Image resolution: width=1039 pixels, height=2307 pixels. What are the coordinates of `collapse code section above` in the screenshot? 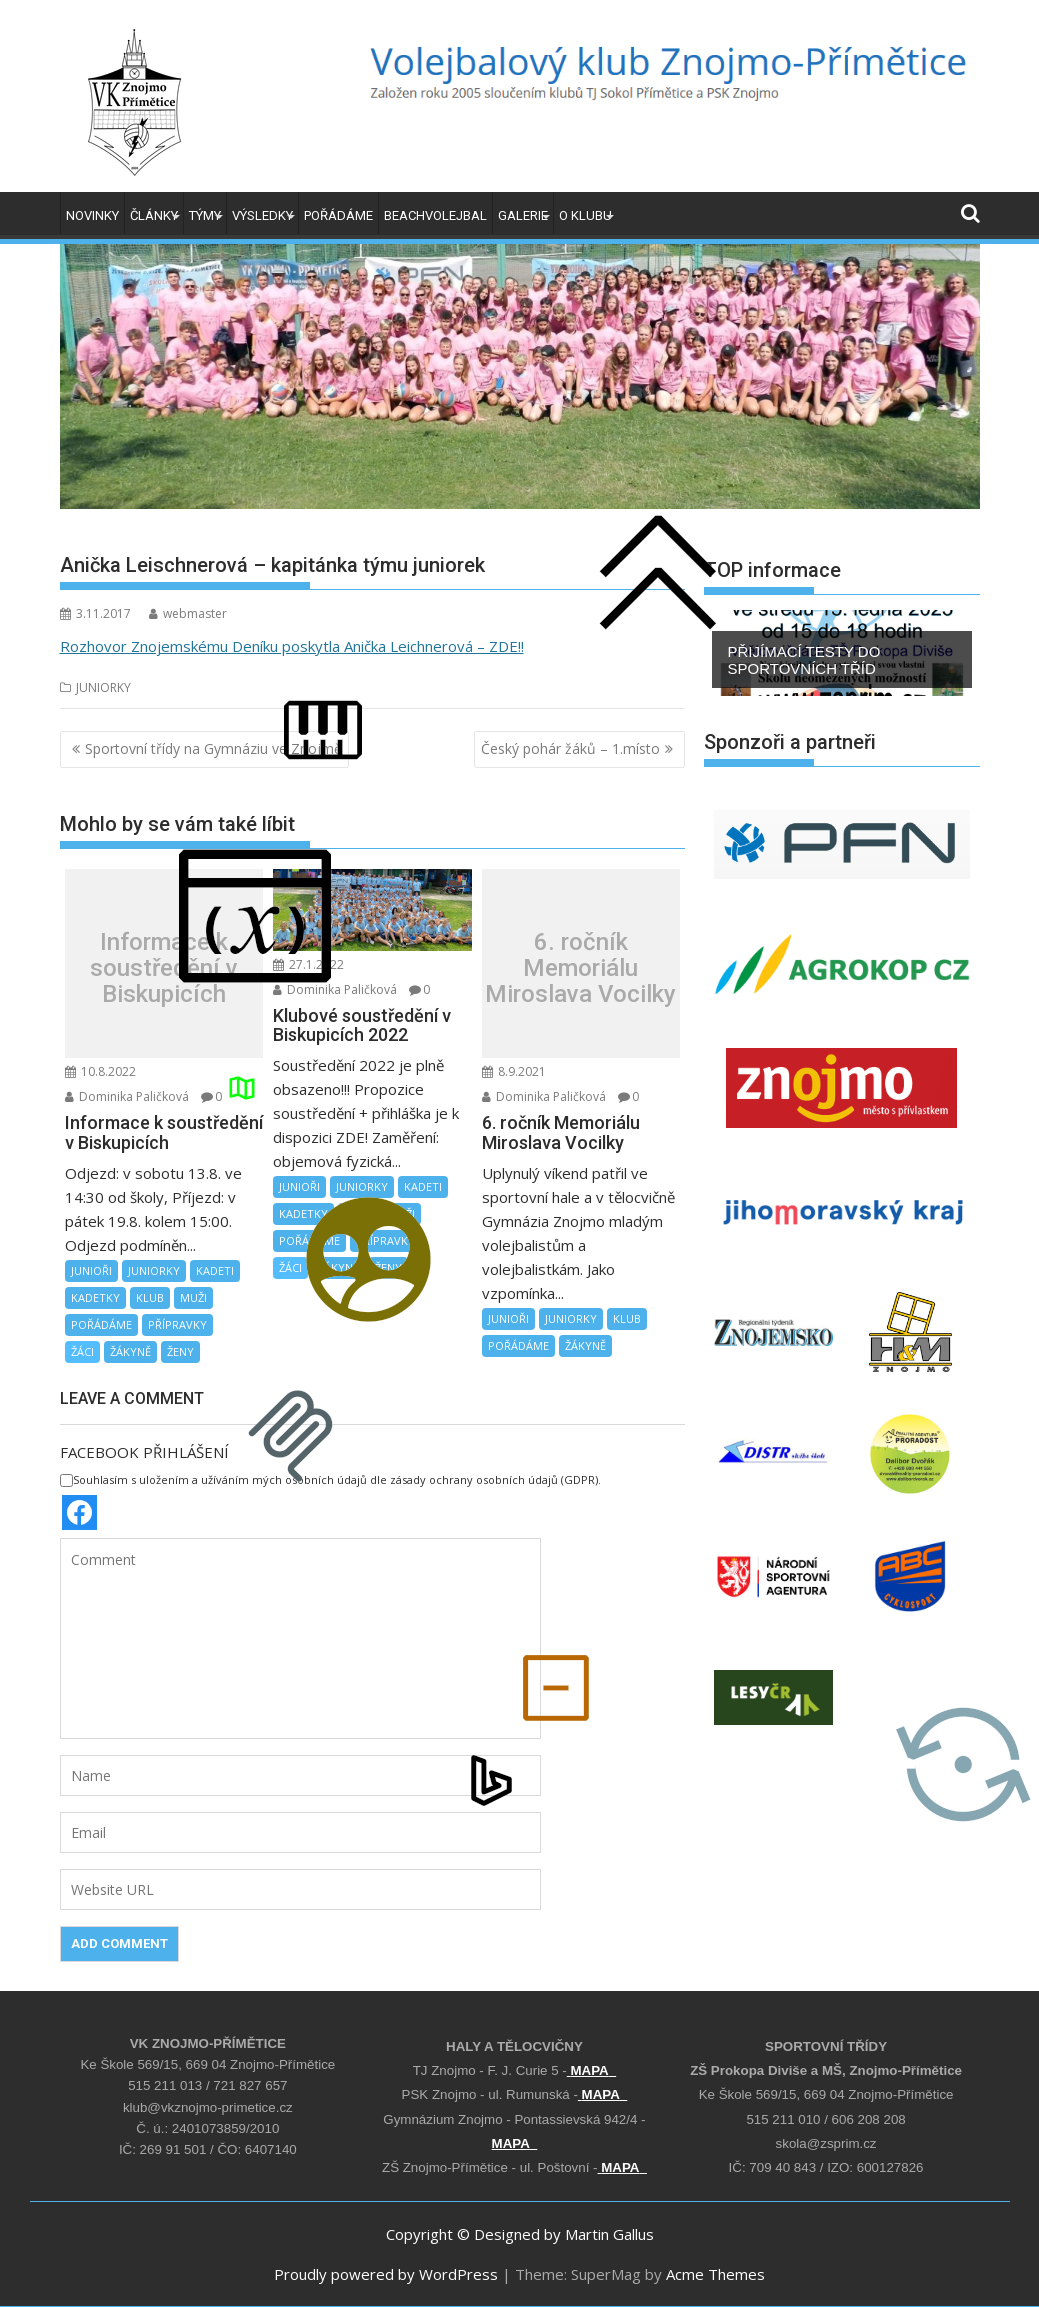 It's located at (660, 576).